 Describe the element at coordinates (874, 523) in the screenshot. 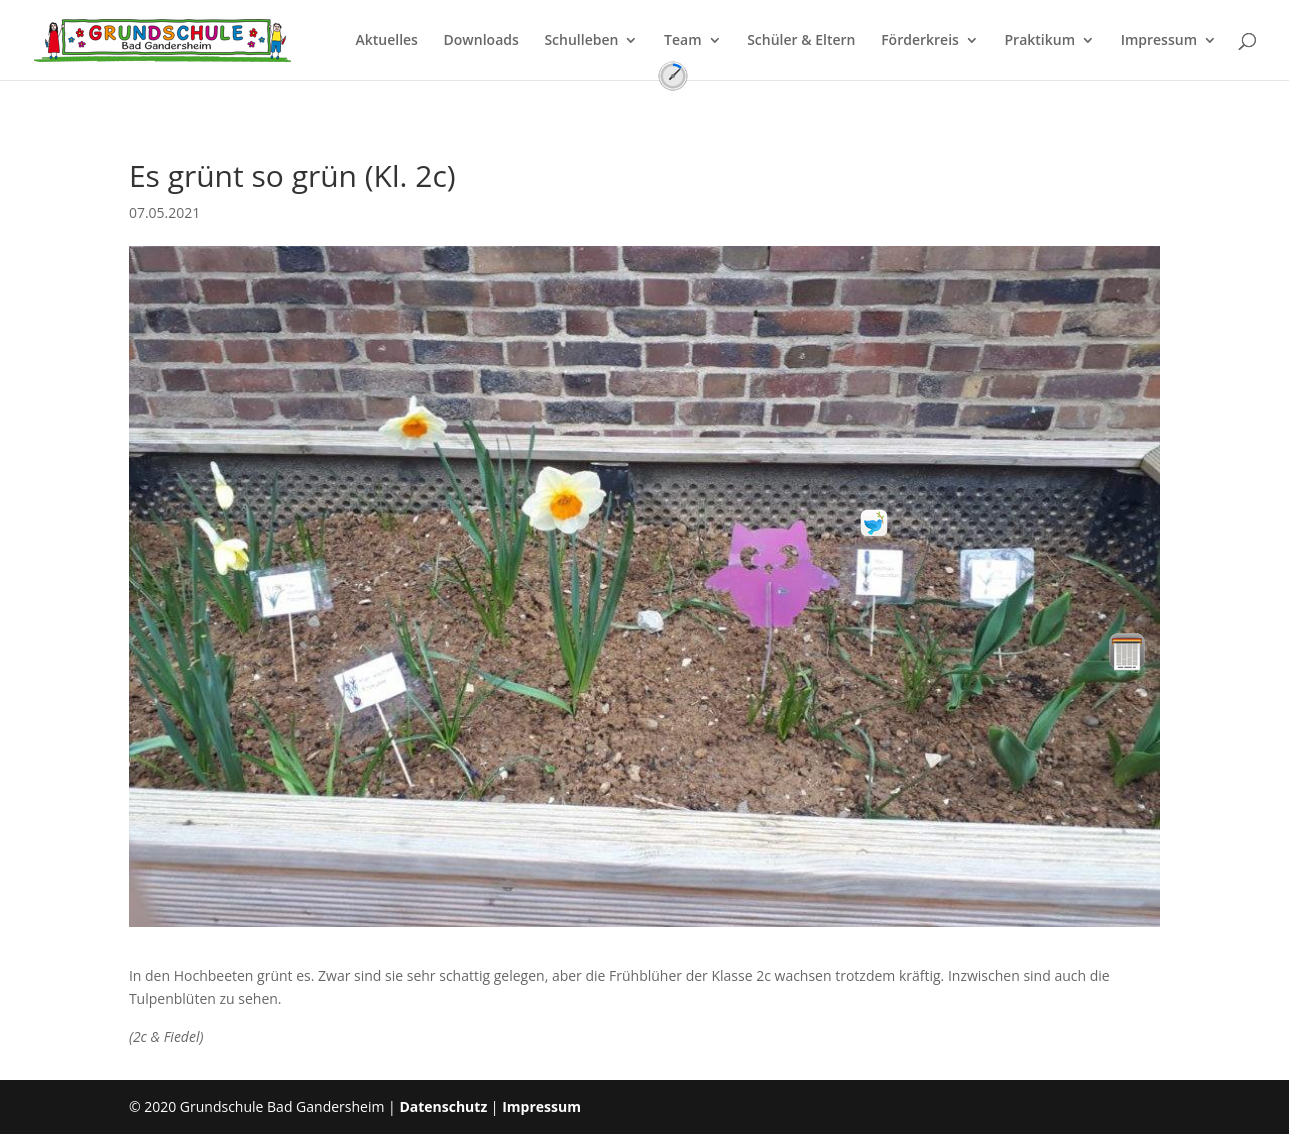

I see `open the kindd application` at that location.